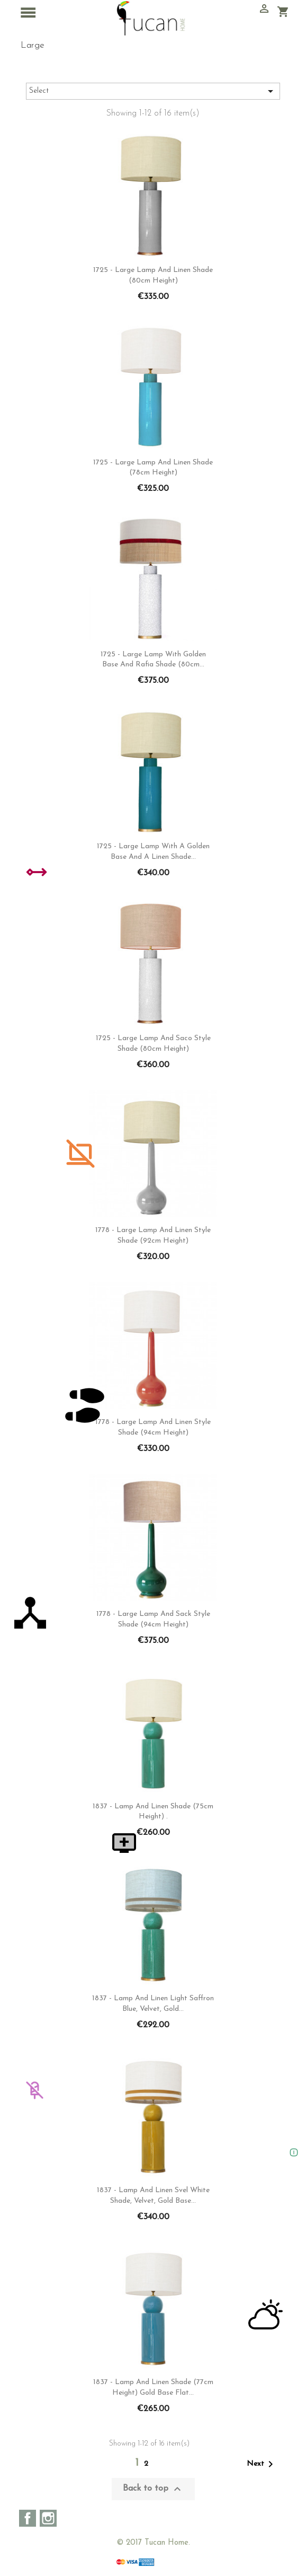 The image size is (306, 2576). Describe the element at coordinates (30, 1613) in the screenshot. I see `connect or manage linked devices` at that location.